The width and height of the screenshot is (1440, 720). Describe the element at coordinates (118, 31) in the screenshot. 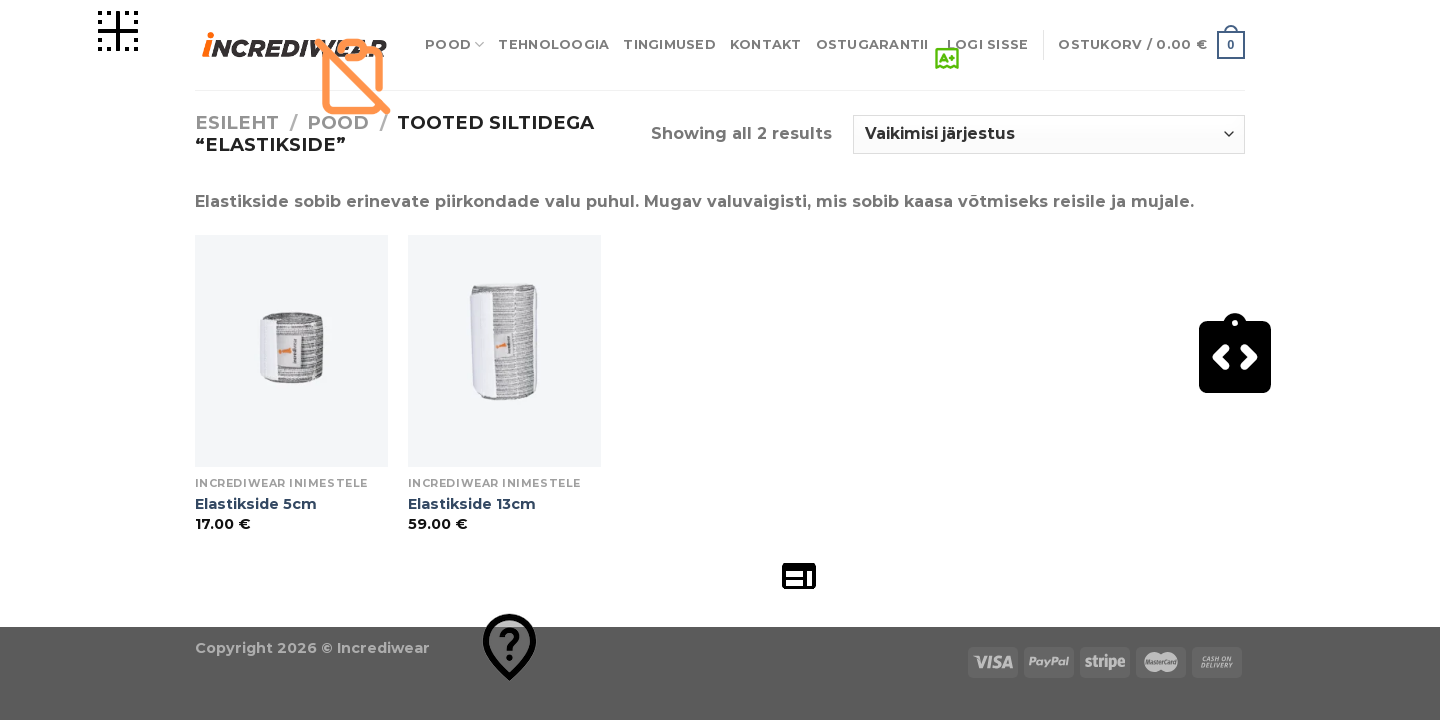

I see `apply inner borders to selected cells` at that location.